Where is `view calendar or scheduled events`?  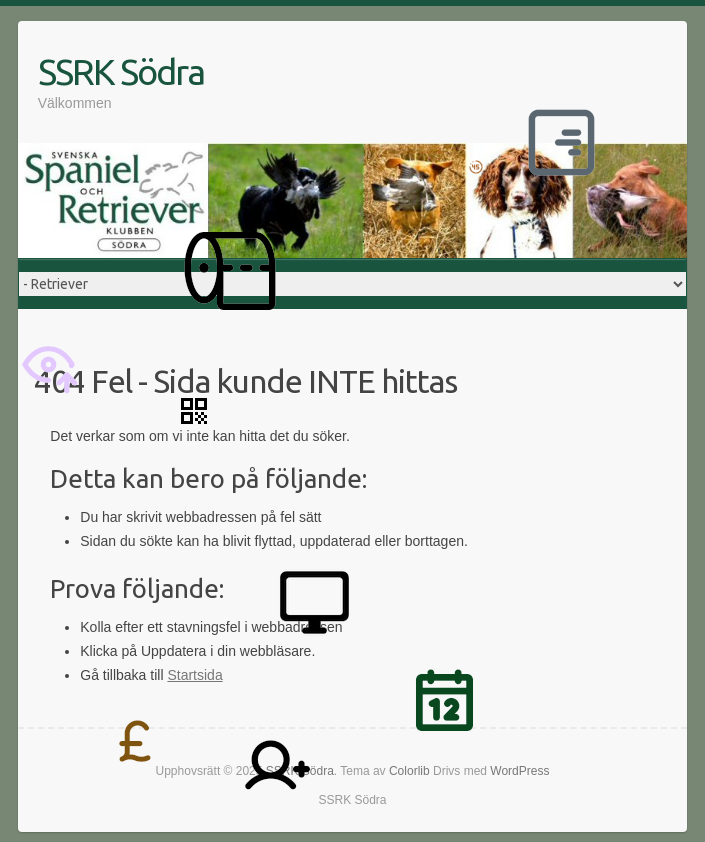 view calendar or scheduled events is located at coordinates (444, 702).